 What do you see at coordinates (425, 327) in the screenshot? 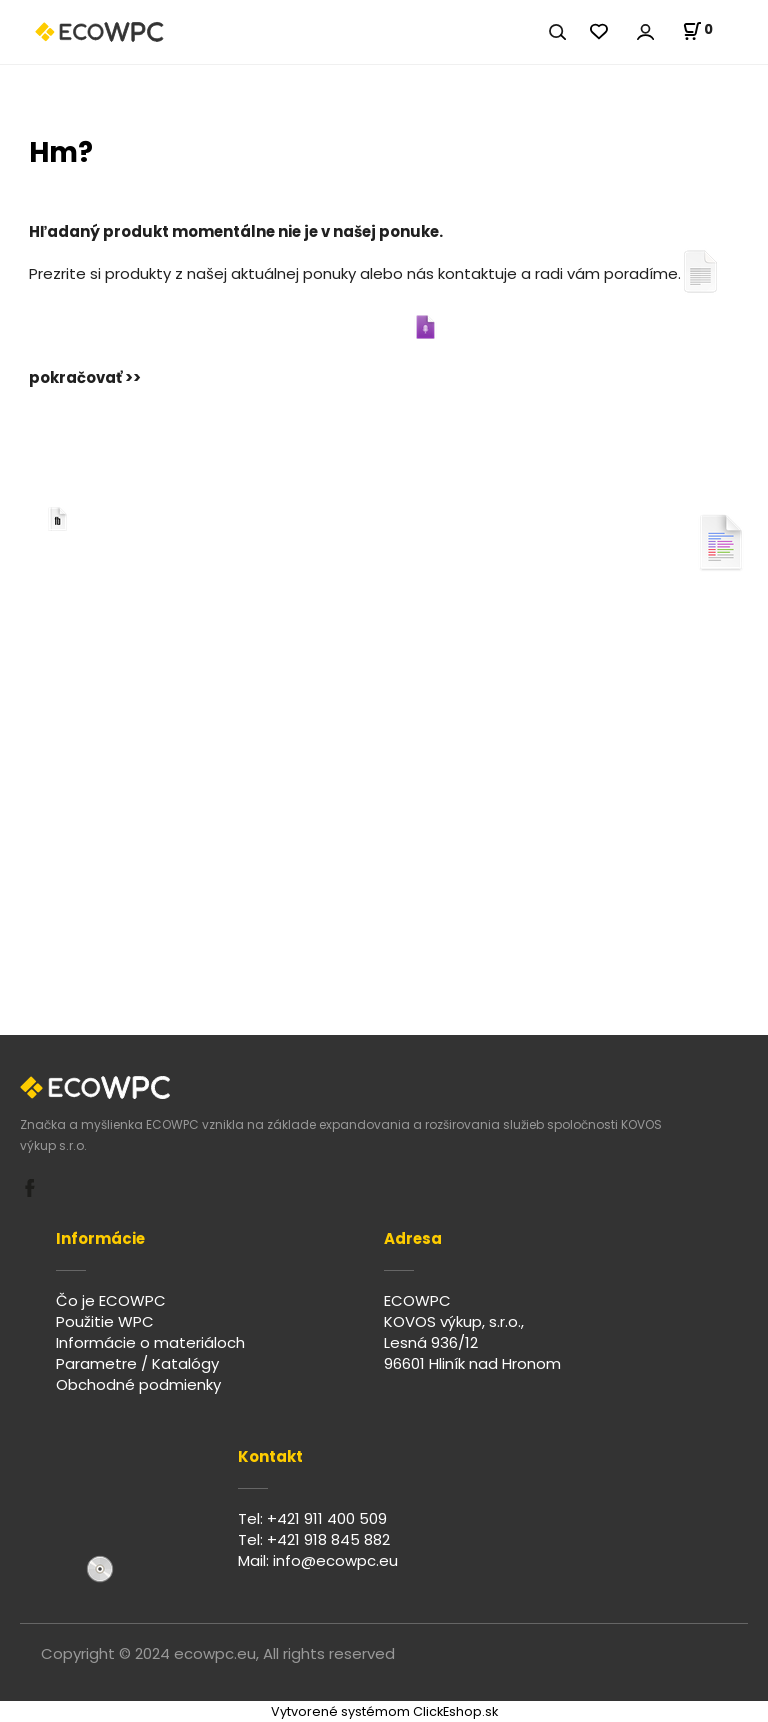
I see `a podcast audio file` at bounding box center [425, 327].